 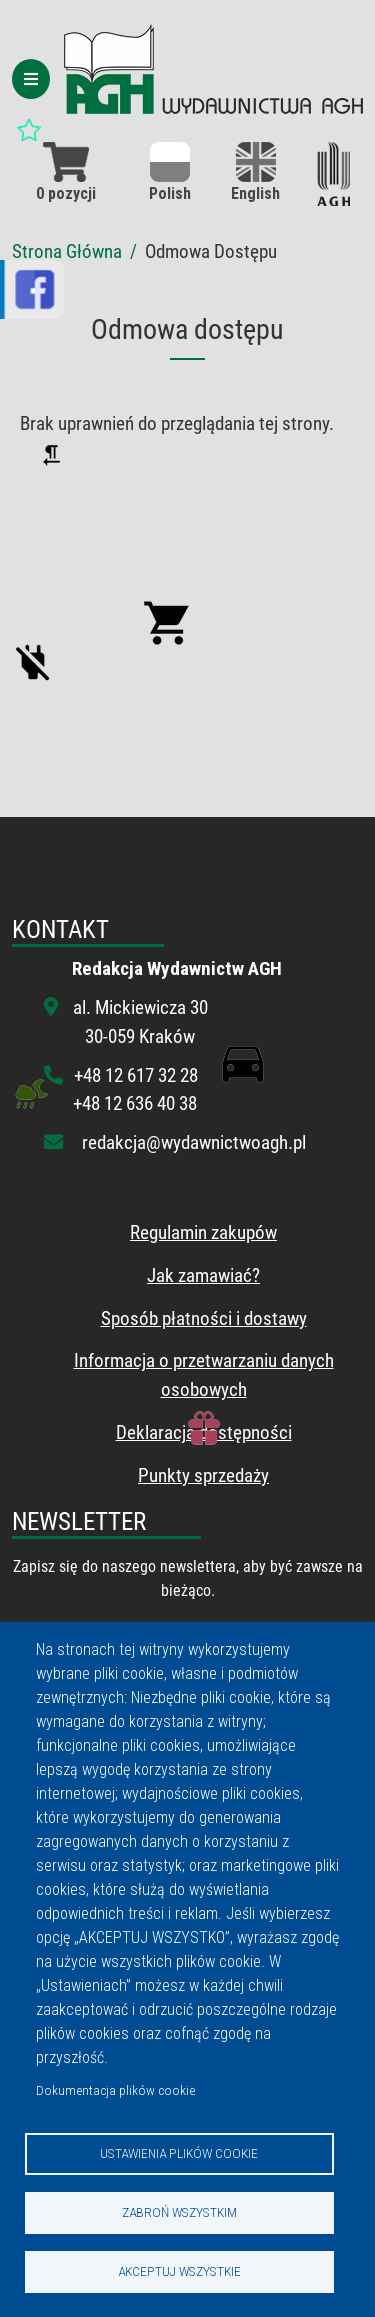 What do you see at coordinates (29, 131) in the screenshot?
I see `add item to favorites` at bounding box center [29, 131].